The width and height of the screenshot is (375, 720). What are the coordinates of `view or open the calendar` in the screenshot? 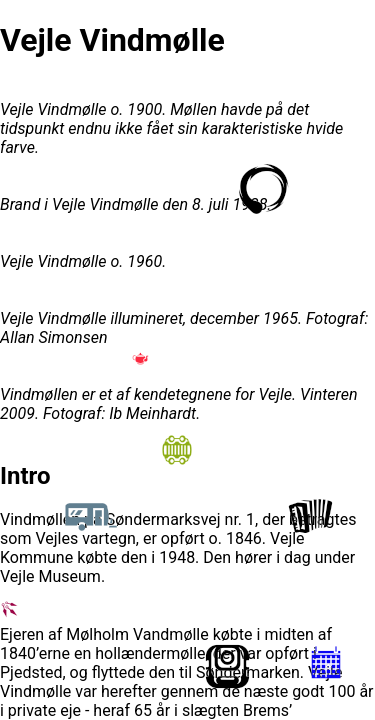 It's located at (326, 664).